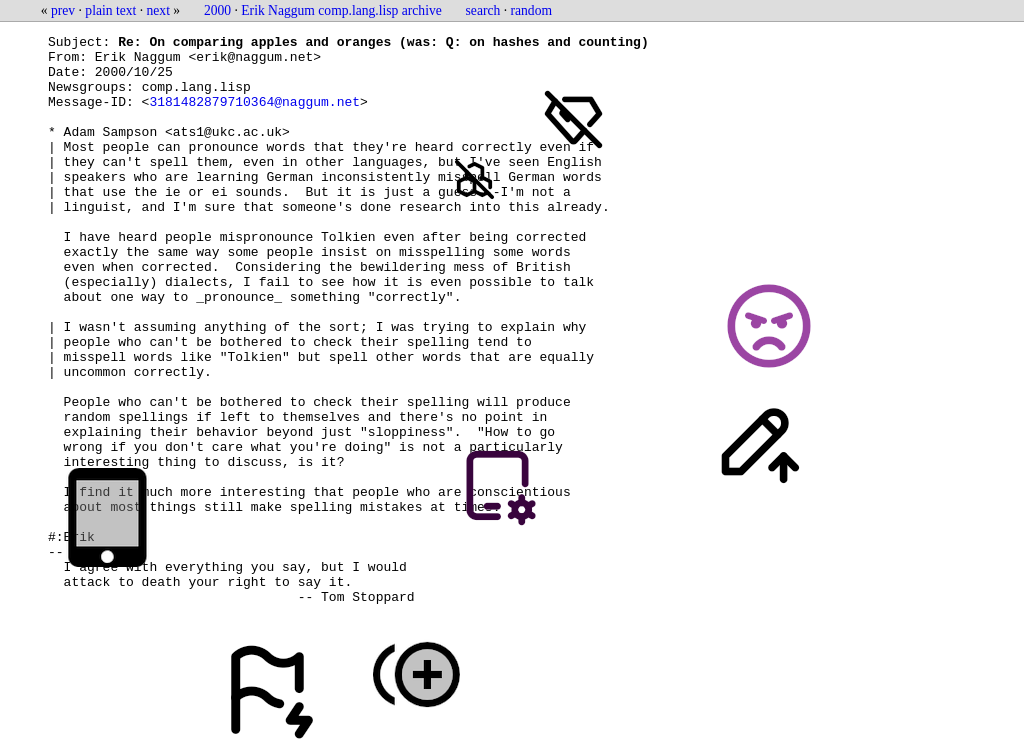  I want to click on add a duplicate control point, so click(416, 674).